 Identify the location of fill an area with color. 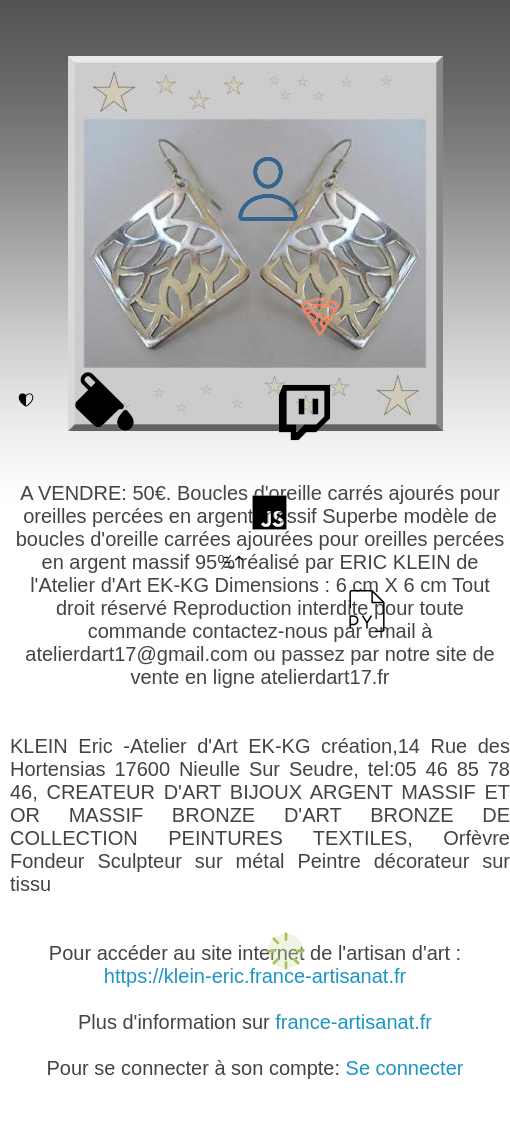
(104, 401).